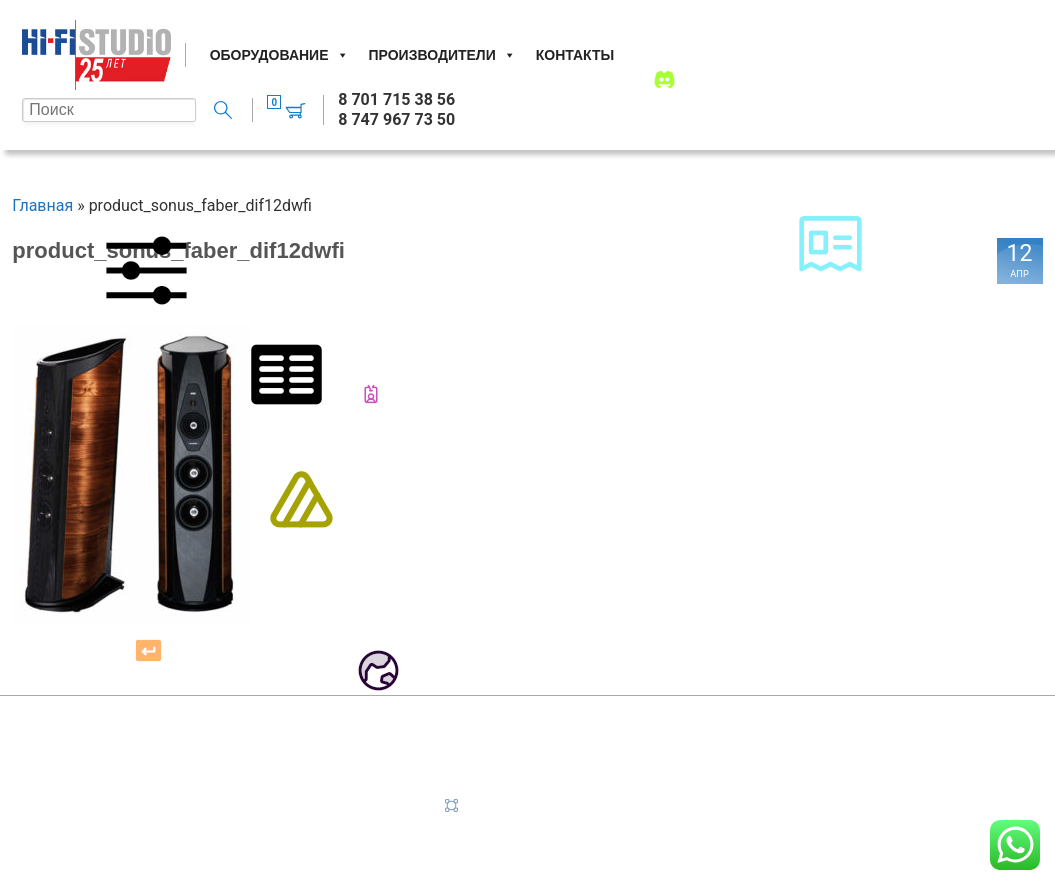 This screenshot has width=1055, height=885. What do you see at coordinates (146, 270) in the screenshot?
I see `adjust settings or preferences` at bounding box center [146, 270].